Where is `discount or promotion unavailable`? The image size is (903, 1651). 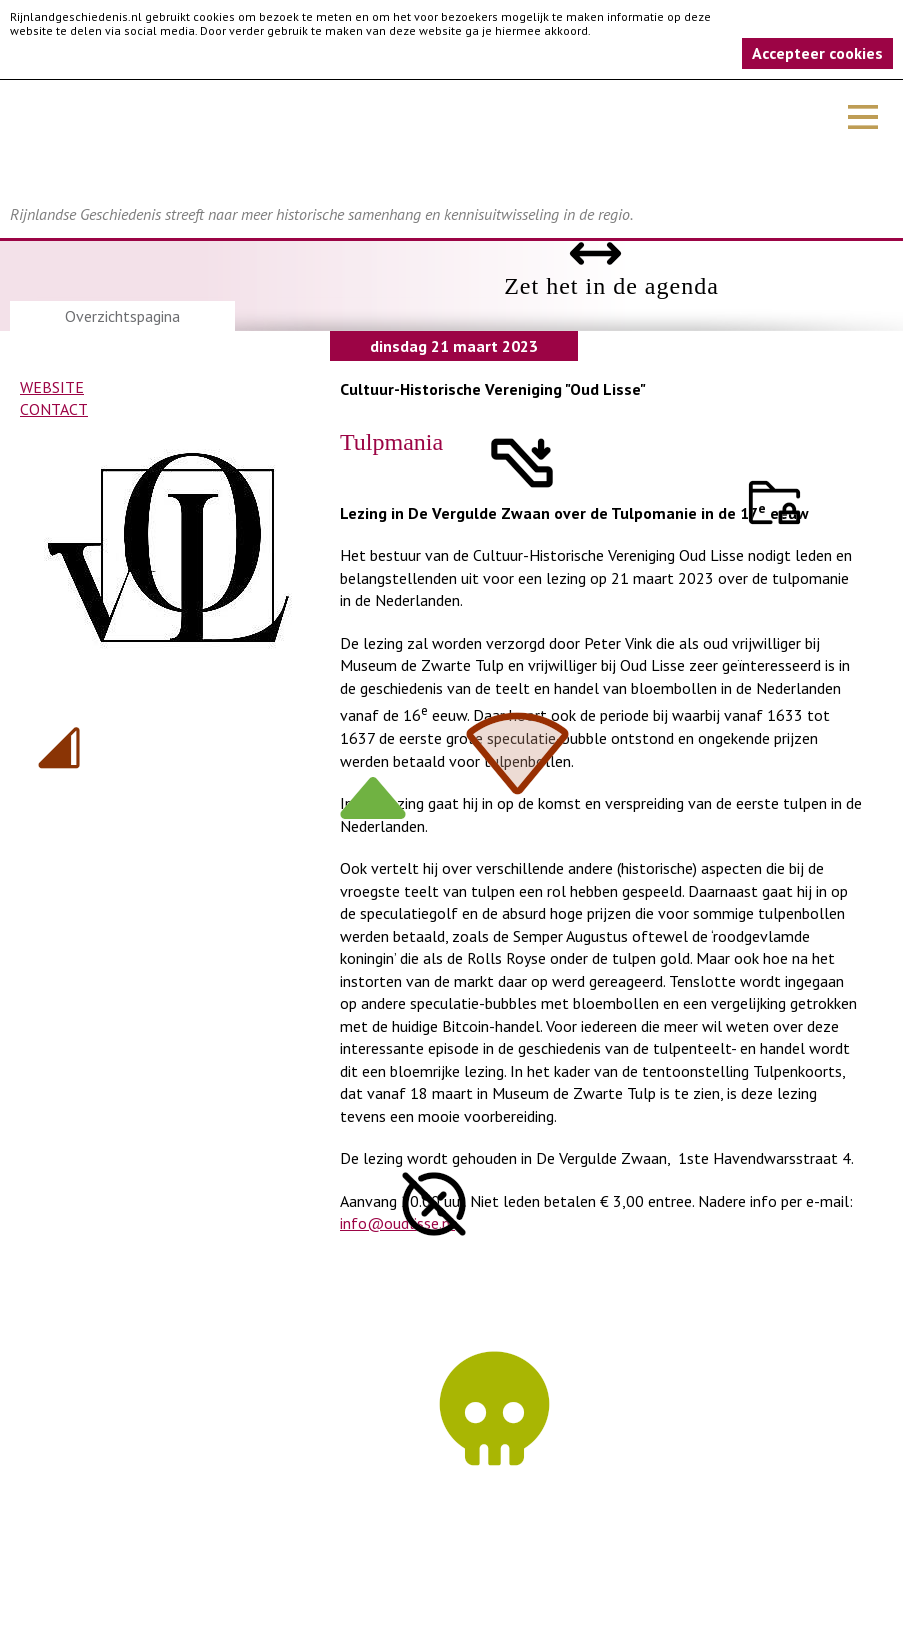
discount or promotion unavailable is located at coordinates (434, 1204).